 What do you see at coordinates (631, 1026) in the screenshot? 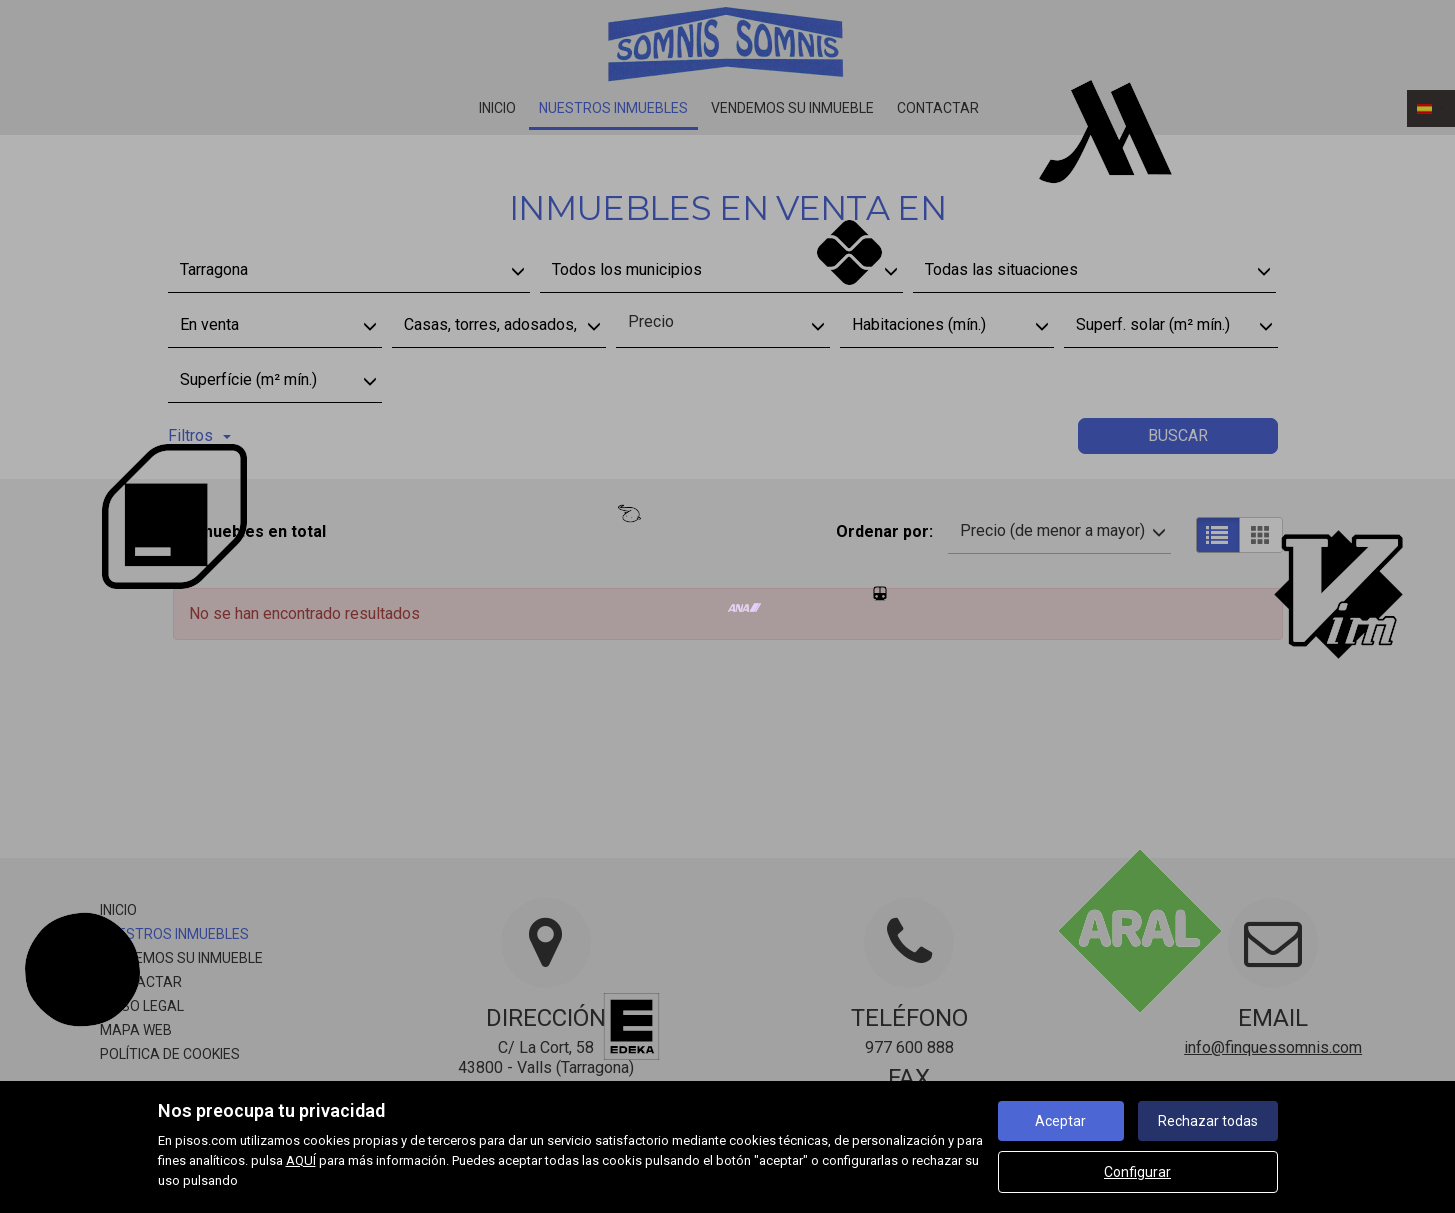
I see `open the EDEKA grocery store app` at bounding box center [631, 1026].